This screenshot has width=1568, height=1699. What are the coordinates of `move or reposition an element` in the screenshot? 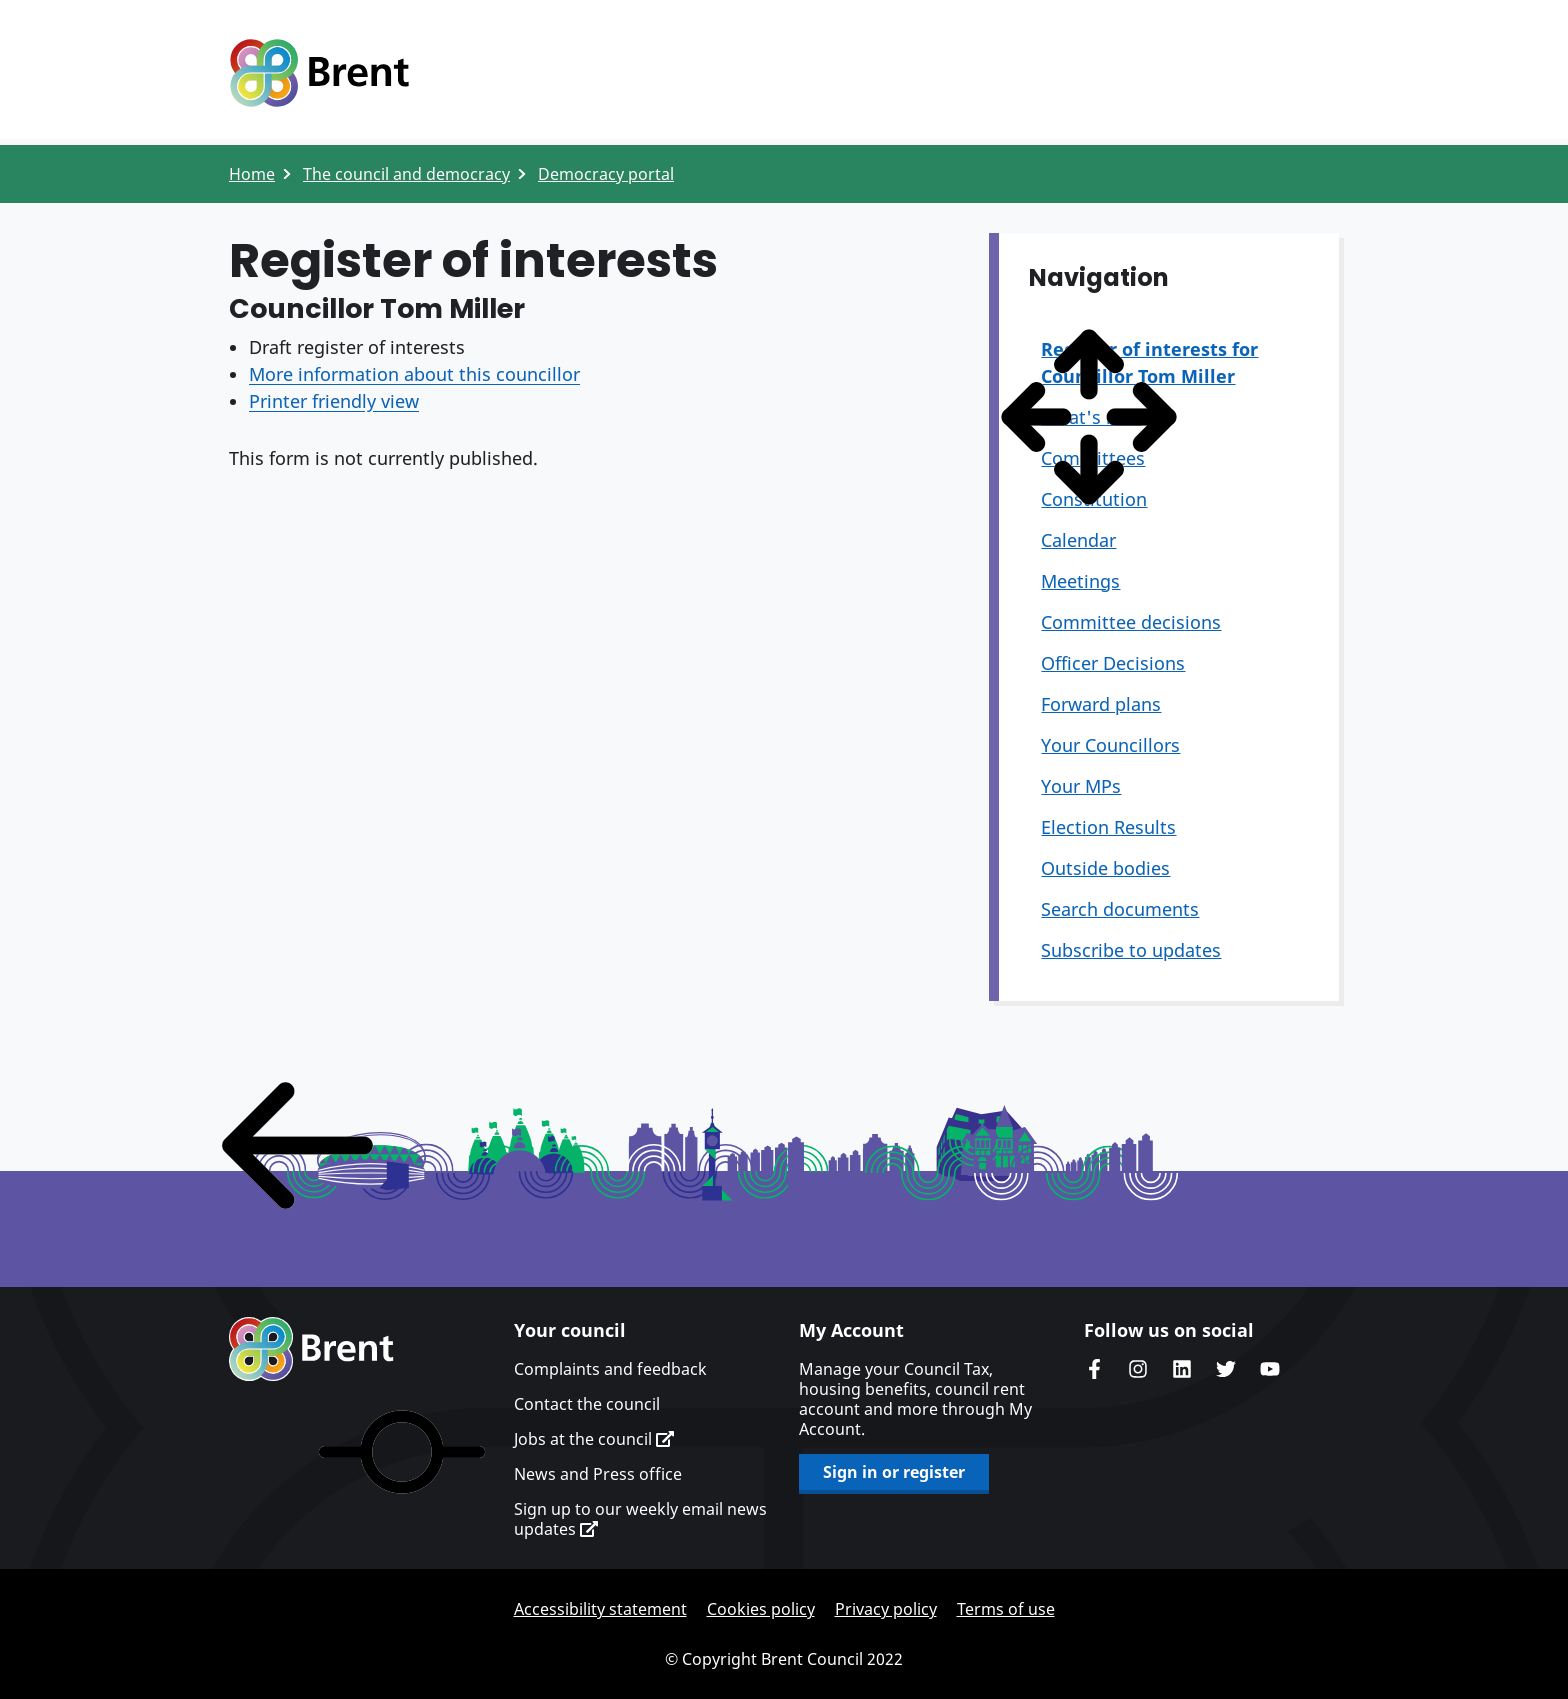 It's located at (1089, 417).